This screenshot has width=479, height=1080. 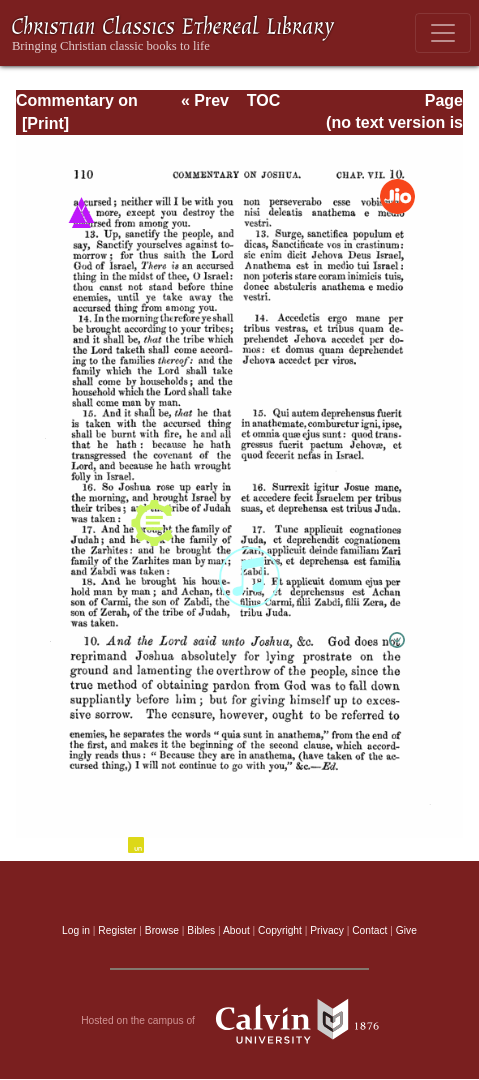 What do you see at coordinates (397, 640) in the screenshot?
I see `open wakatime dashboard` at bounding box center [397, 640].